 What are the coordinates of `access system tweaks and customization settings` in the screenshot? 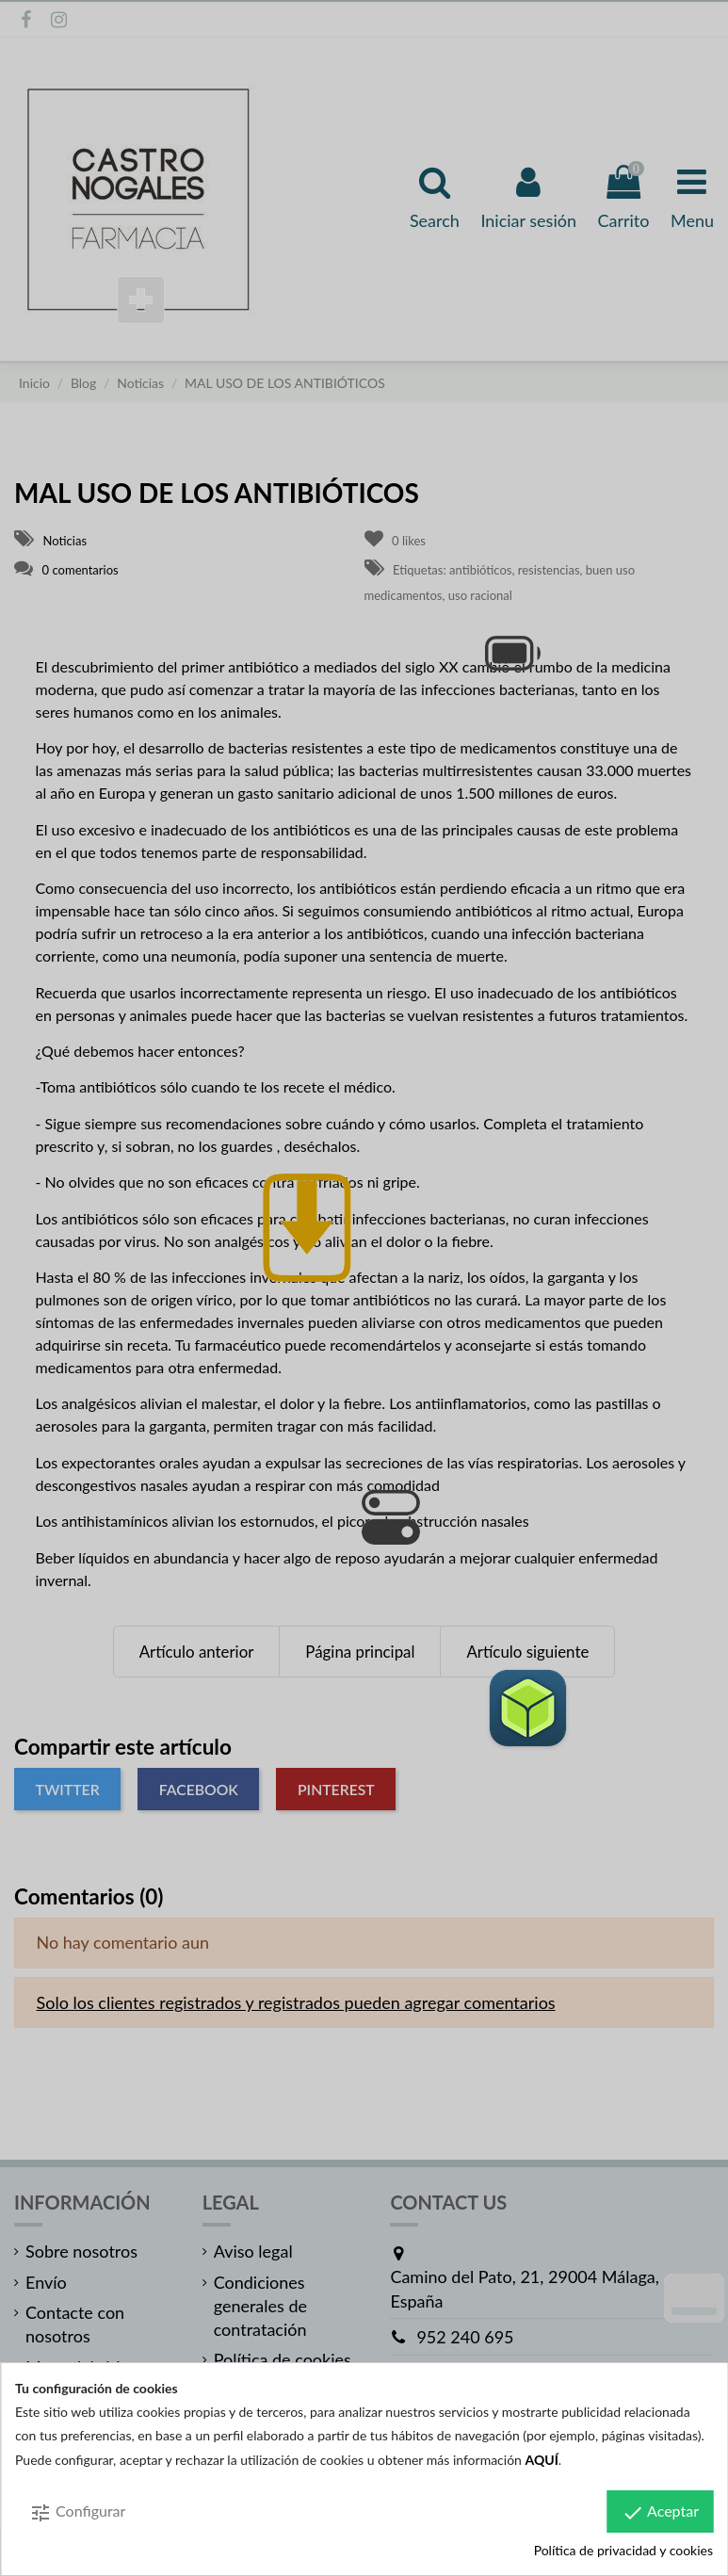 It's located at (391, 1515).